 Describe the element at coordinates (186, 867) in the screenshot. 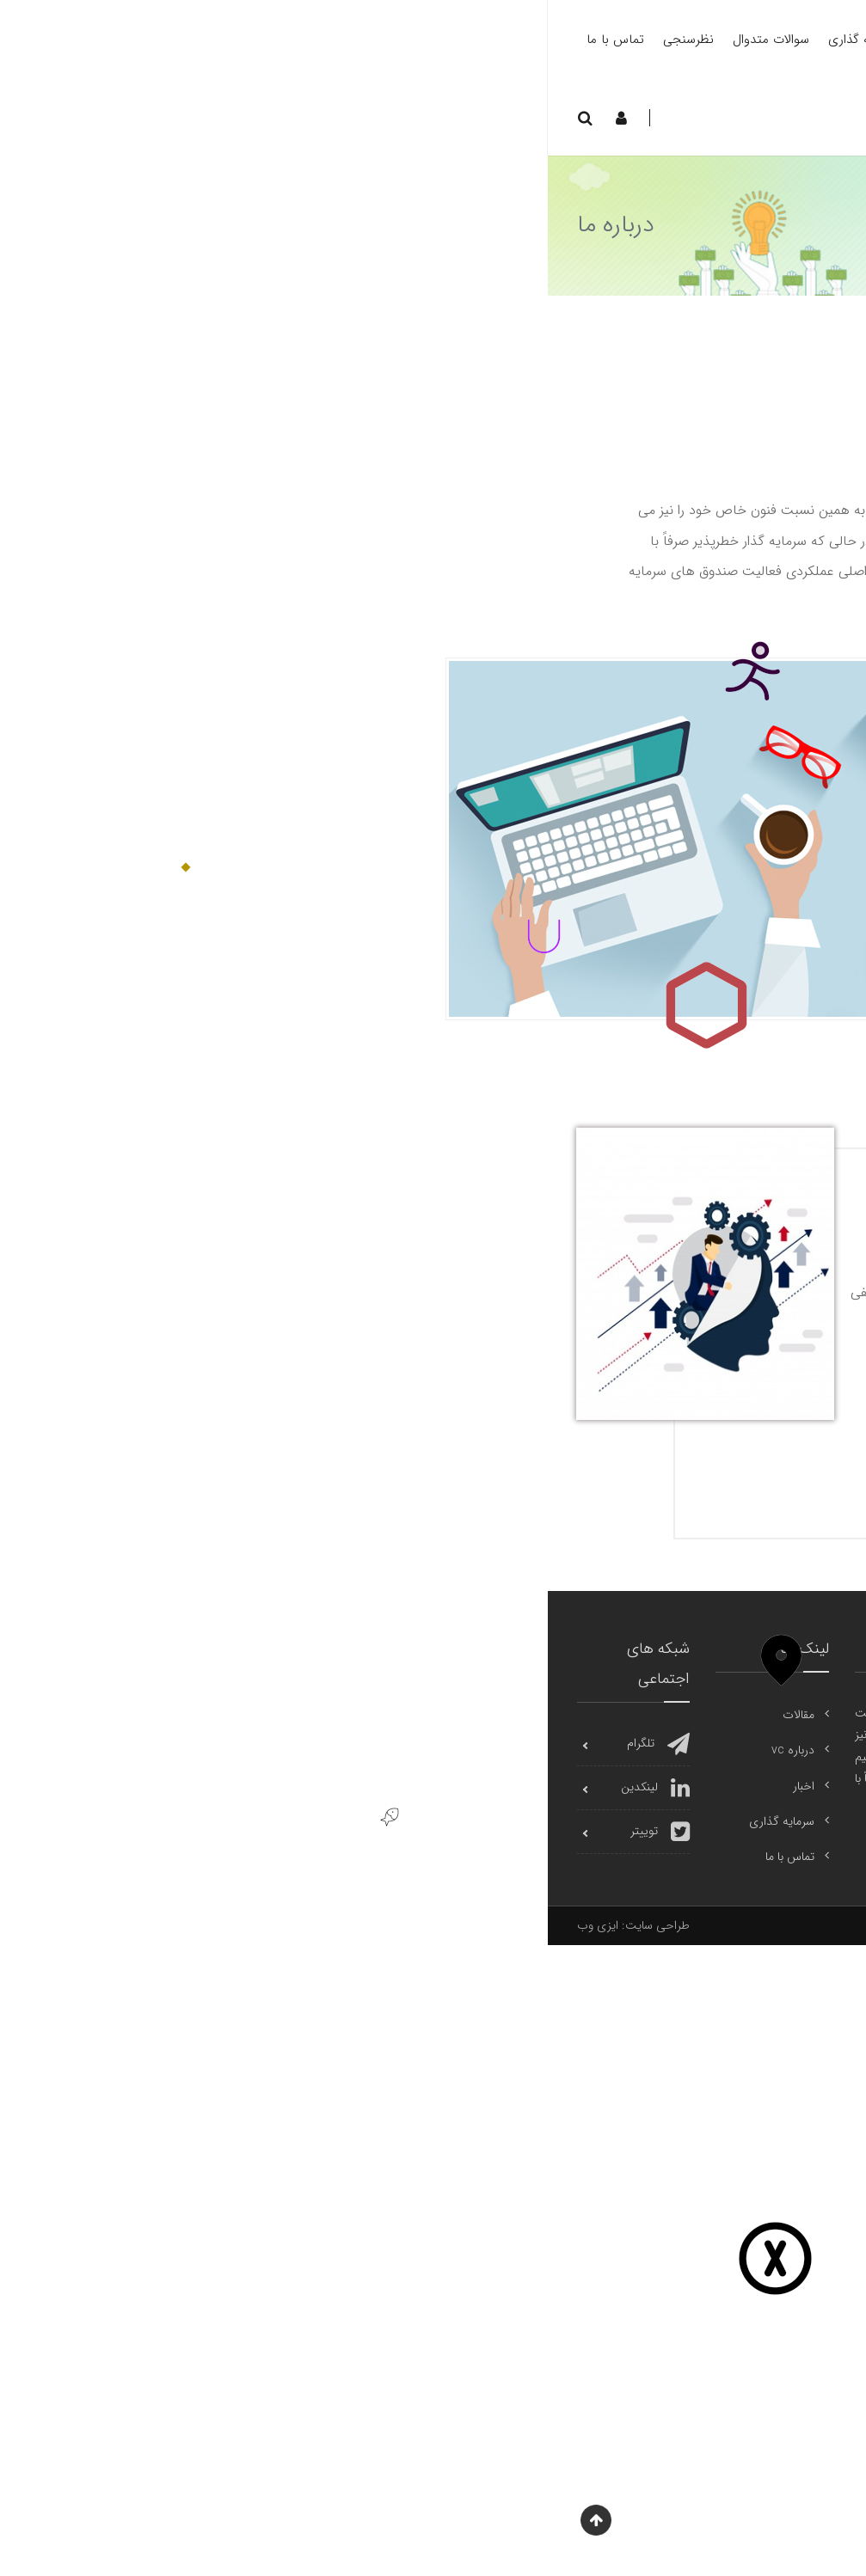

I see `set a log breakpoint in code` at that location.